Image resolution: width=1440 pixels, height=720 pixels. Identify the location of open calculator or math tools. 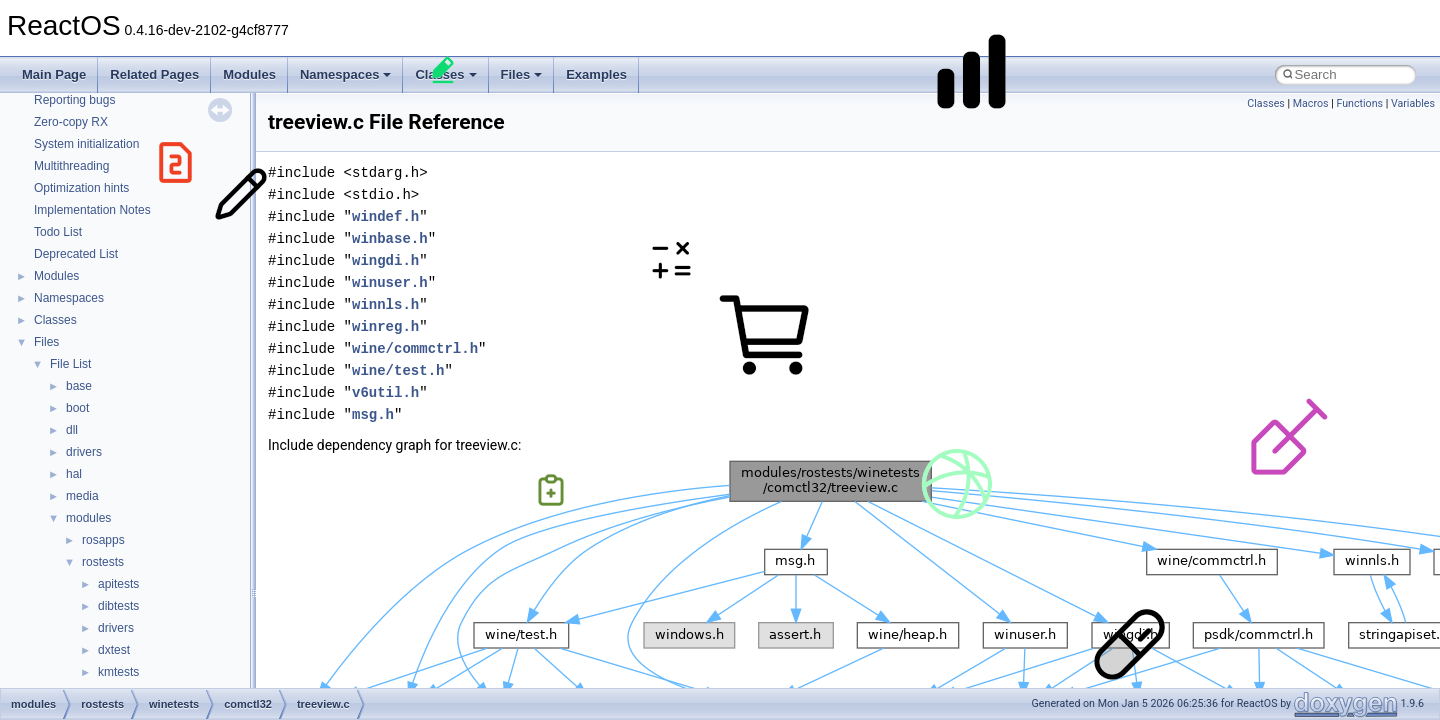
(671, 259).